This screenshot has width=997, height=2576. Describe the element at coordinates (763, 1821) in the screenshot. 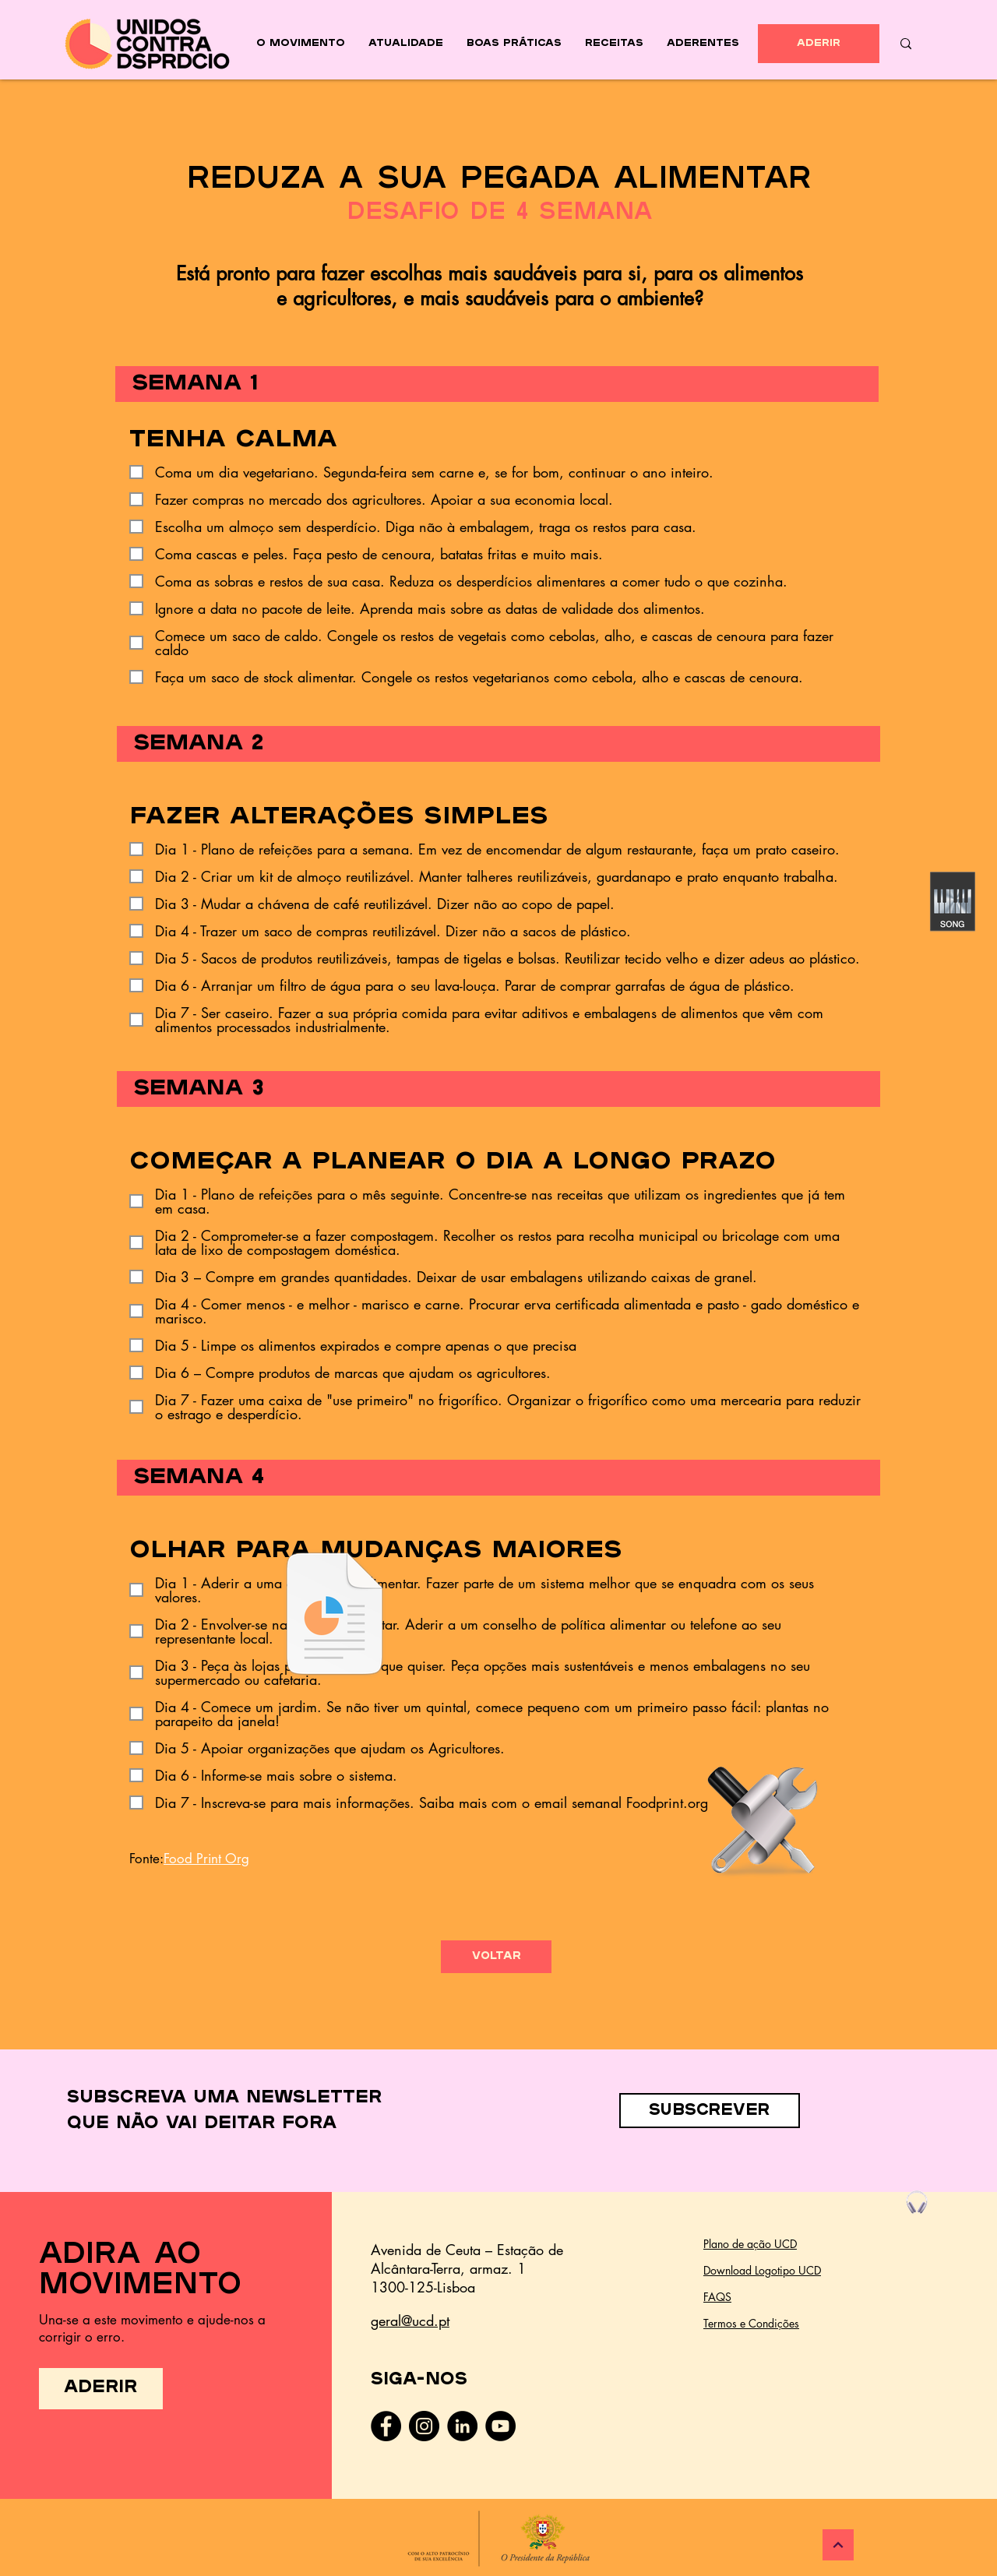

I see `open applescript utility for automation settings` at that location.